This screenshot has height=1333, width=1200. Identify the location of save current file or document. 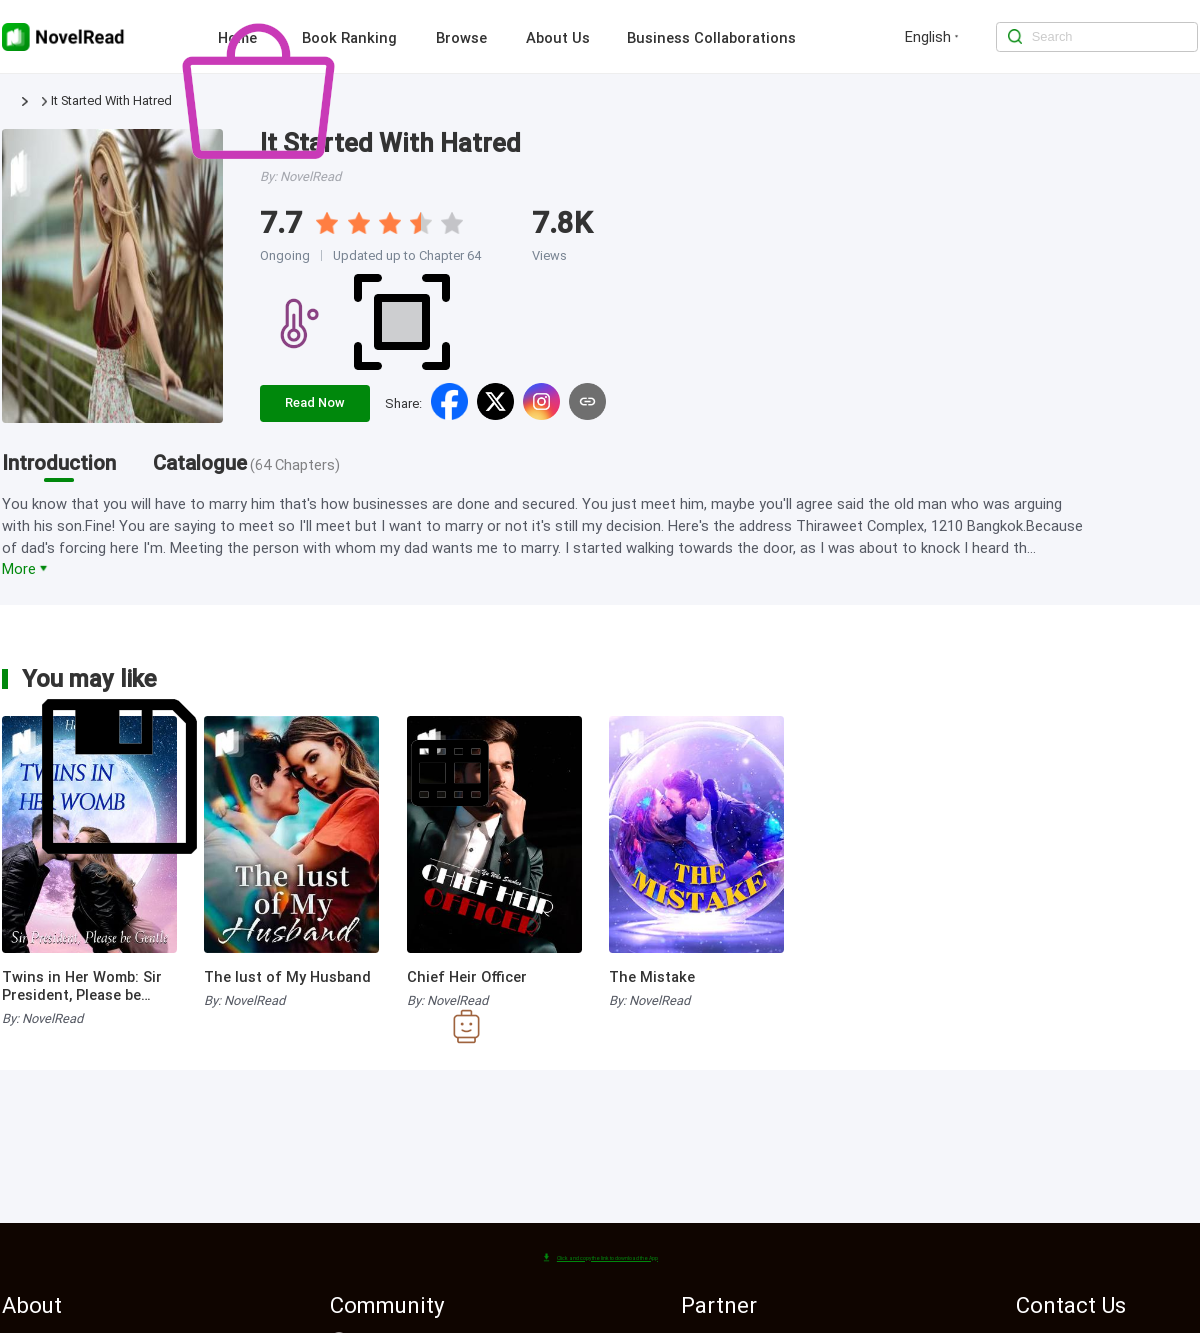
(119, 776).